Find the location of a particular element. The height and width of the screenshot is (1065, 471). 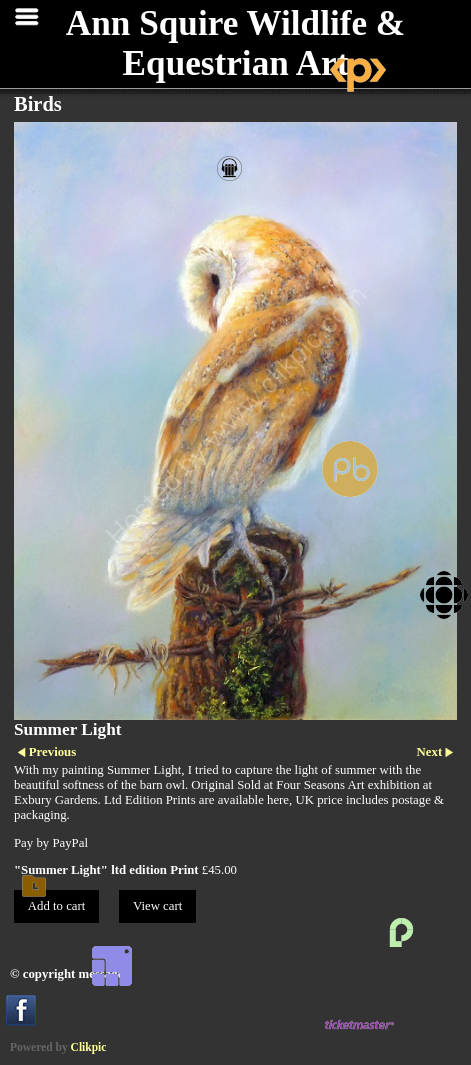

open passport app is located at coordinates (401, 932).